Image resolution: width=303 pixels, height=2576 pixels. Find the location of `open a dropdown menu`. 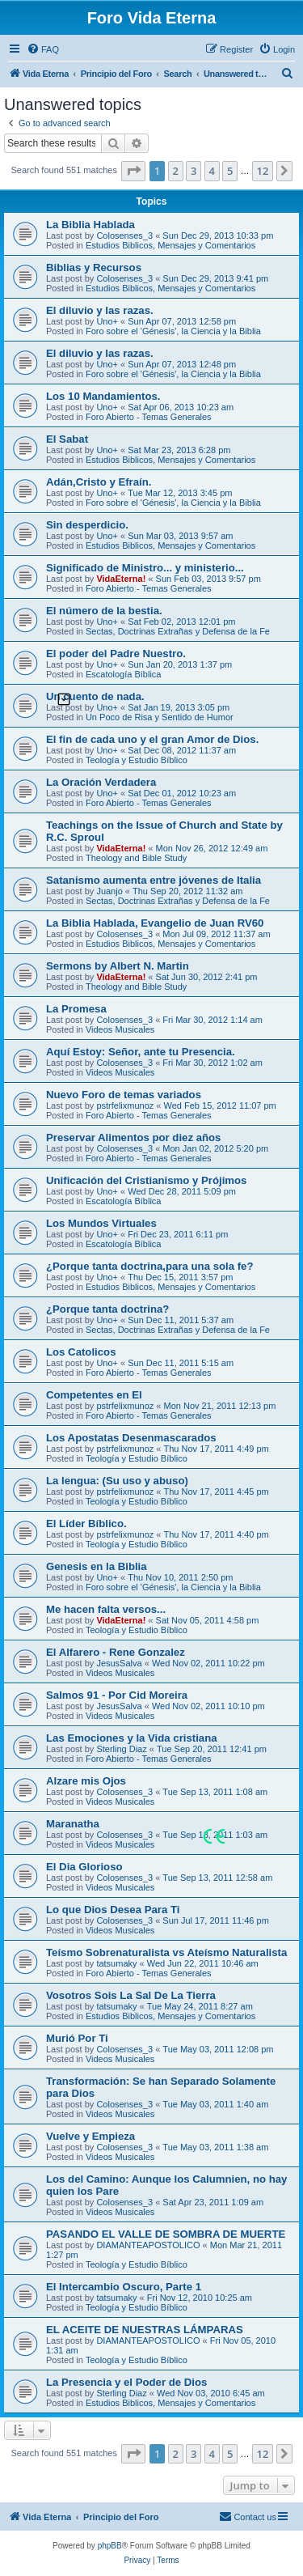

open a dropdown menu is located at coordinates (64, 699).